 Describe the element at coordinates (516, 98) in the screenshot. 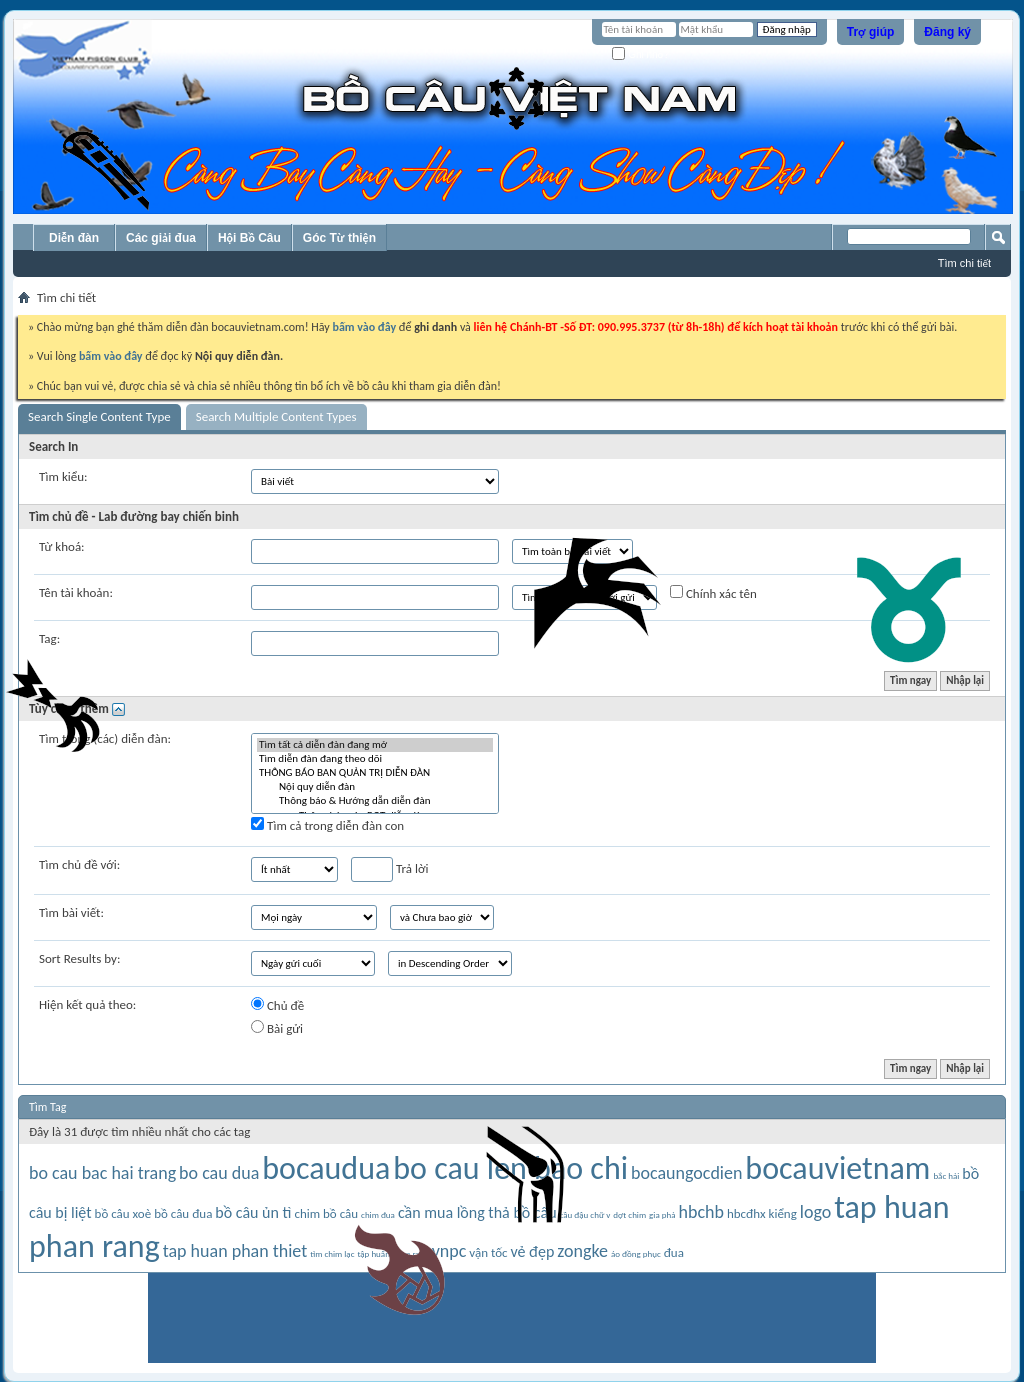

I see `view players in a game lobby` at that location.